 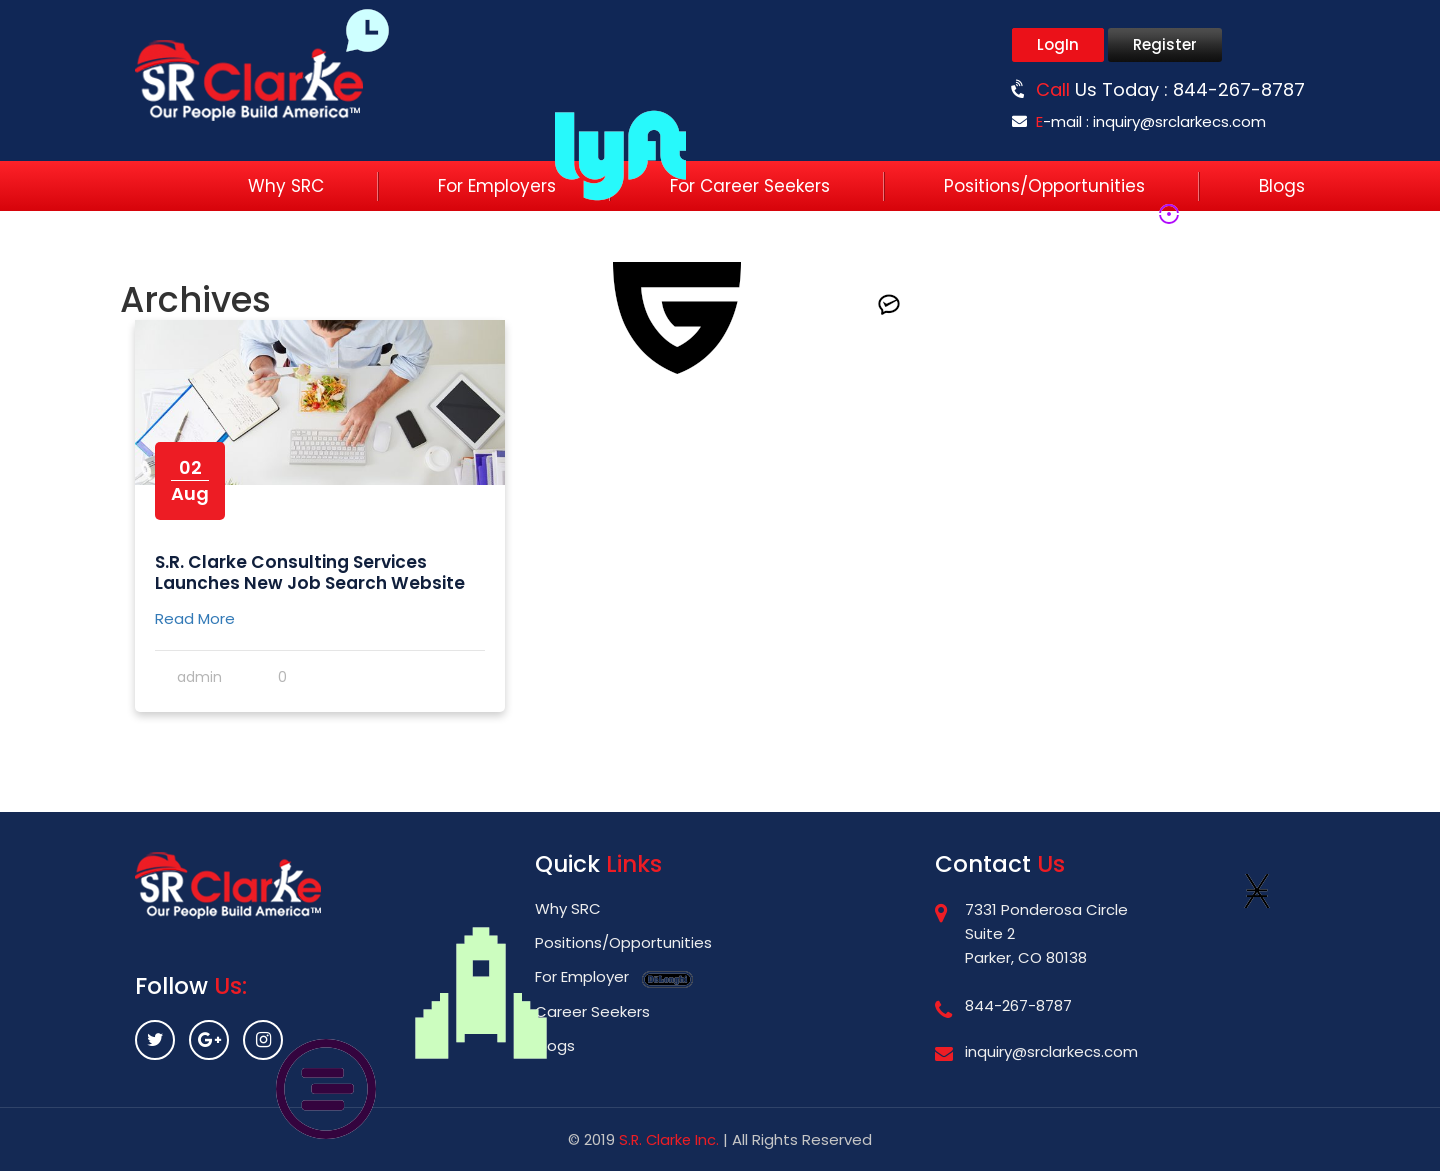 What do you see at coordinates (326, 1089) in the screenshot?
I see `open the When I Work app` at bounding box center [326, 1089].